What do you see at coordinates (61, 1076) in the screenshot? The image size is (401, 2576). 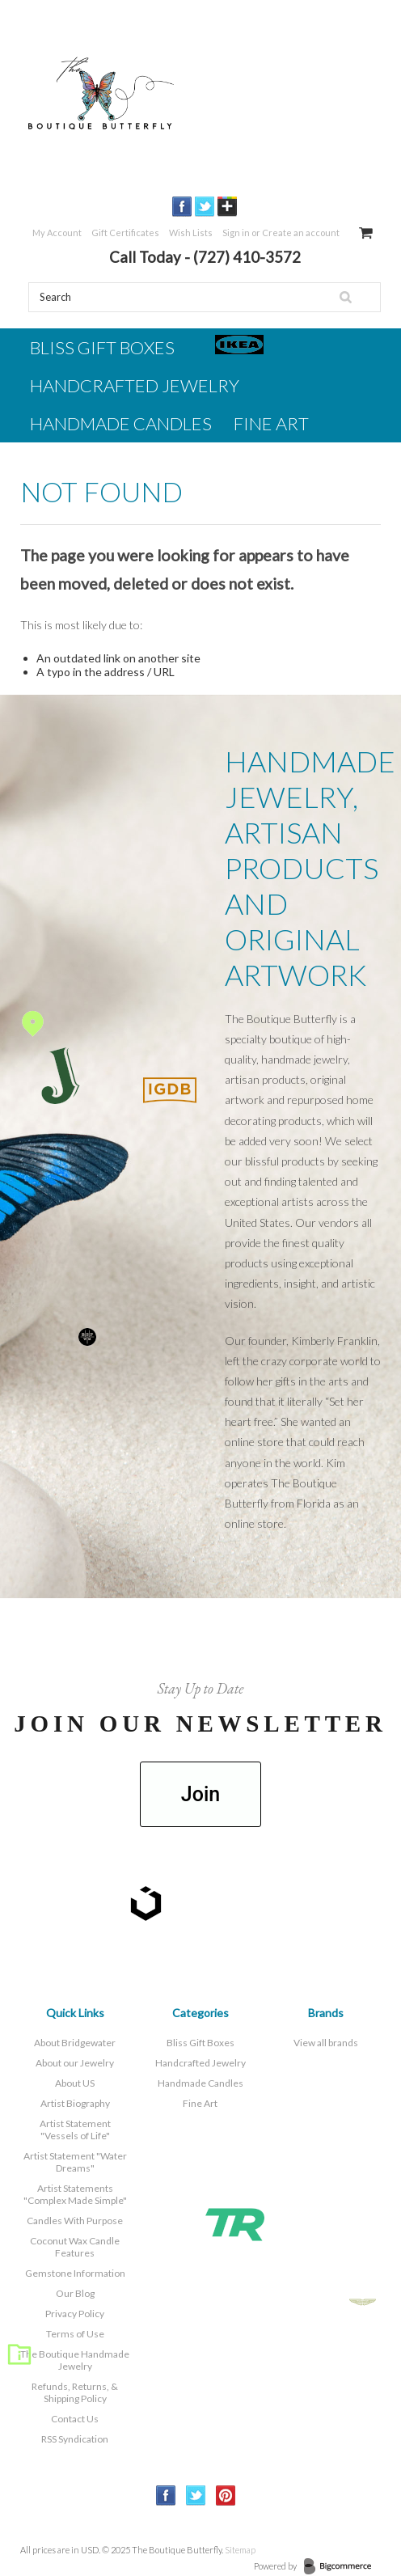 I see `jameson irish whiskey brand logo` at bounding box center [61, 1076].